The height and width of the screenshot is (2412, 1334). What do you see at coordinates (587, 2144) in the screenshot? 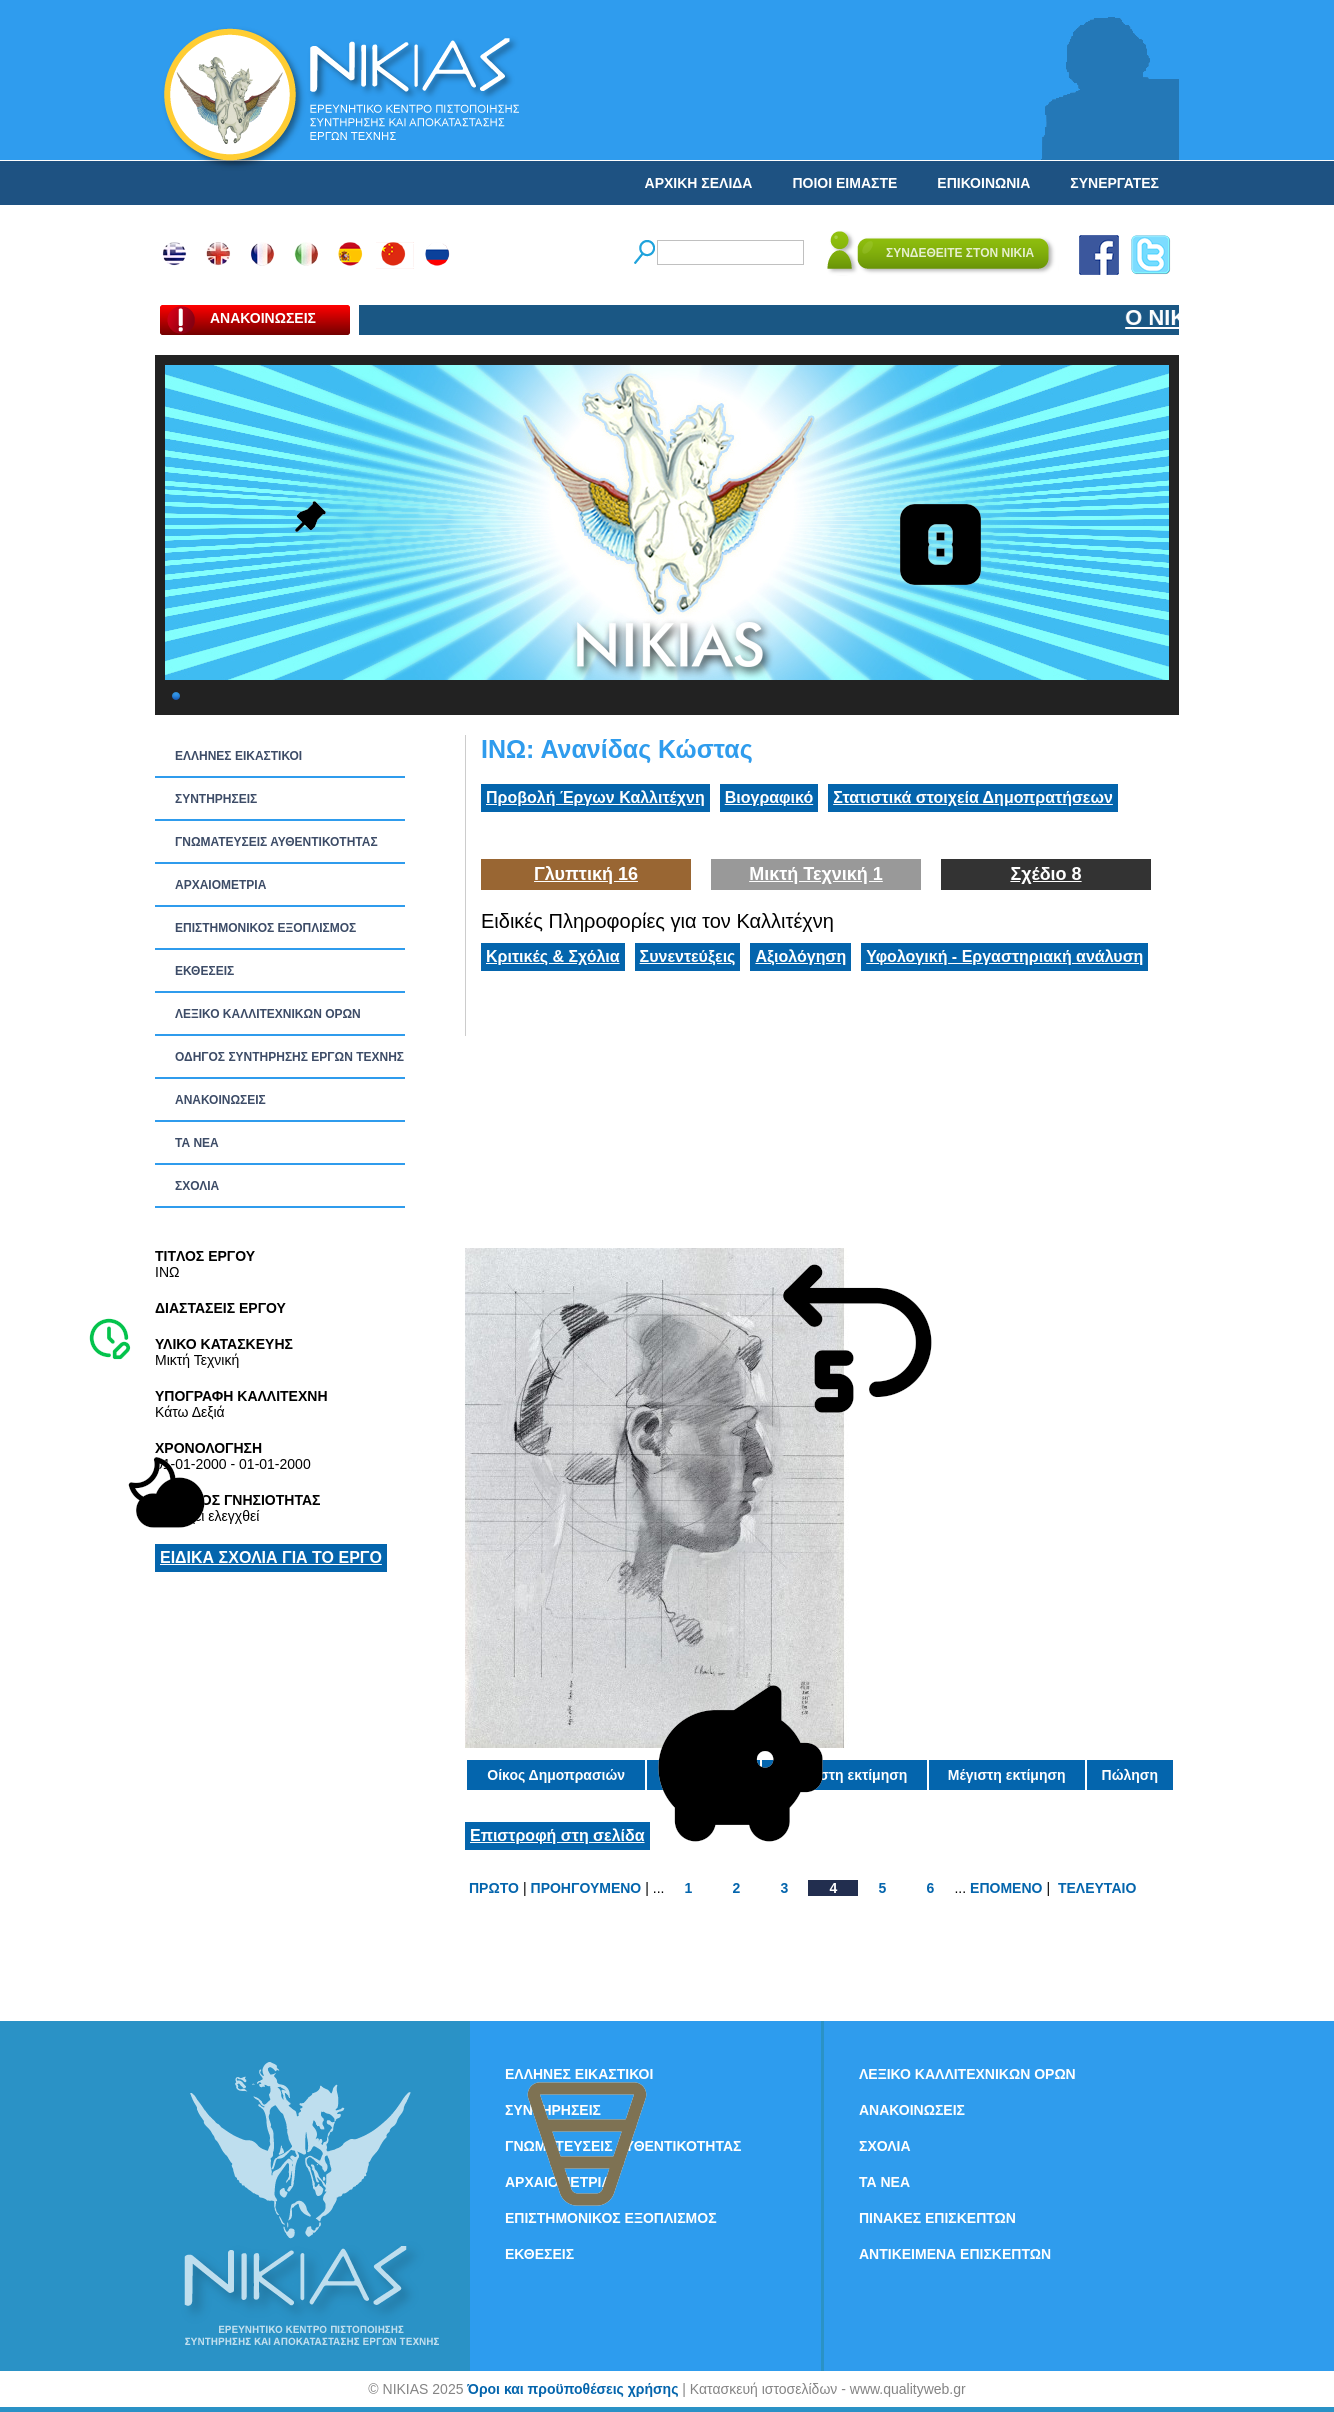
I see `view sales funnel analytics` at bounding box center [587, 2144].